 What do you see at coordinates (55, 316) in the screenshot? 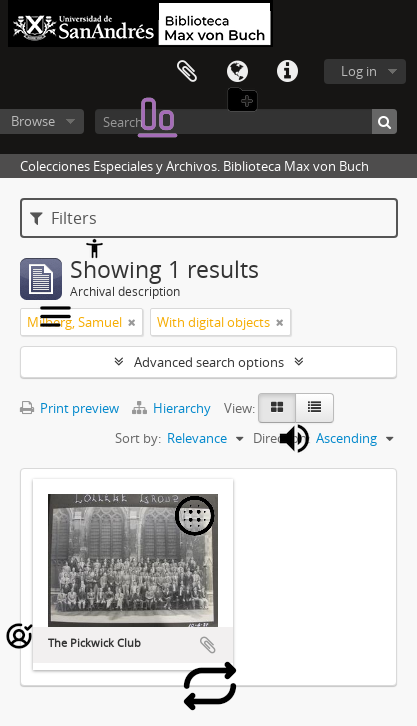
I see `view or edit notes` at bounding box center [55, 316].